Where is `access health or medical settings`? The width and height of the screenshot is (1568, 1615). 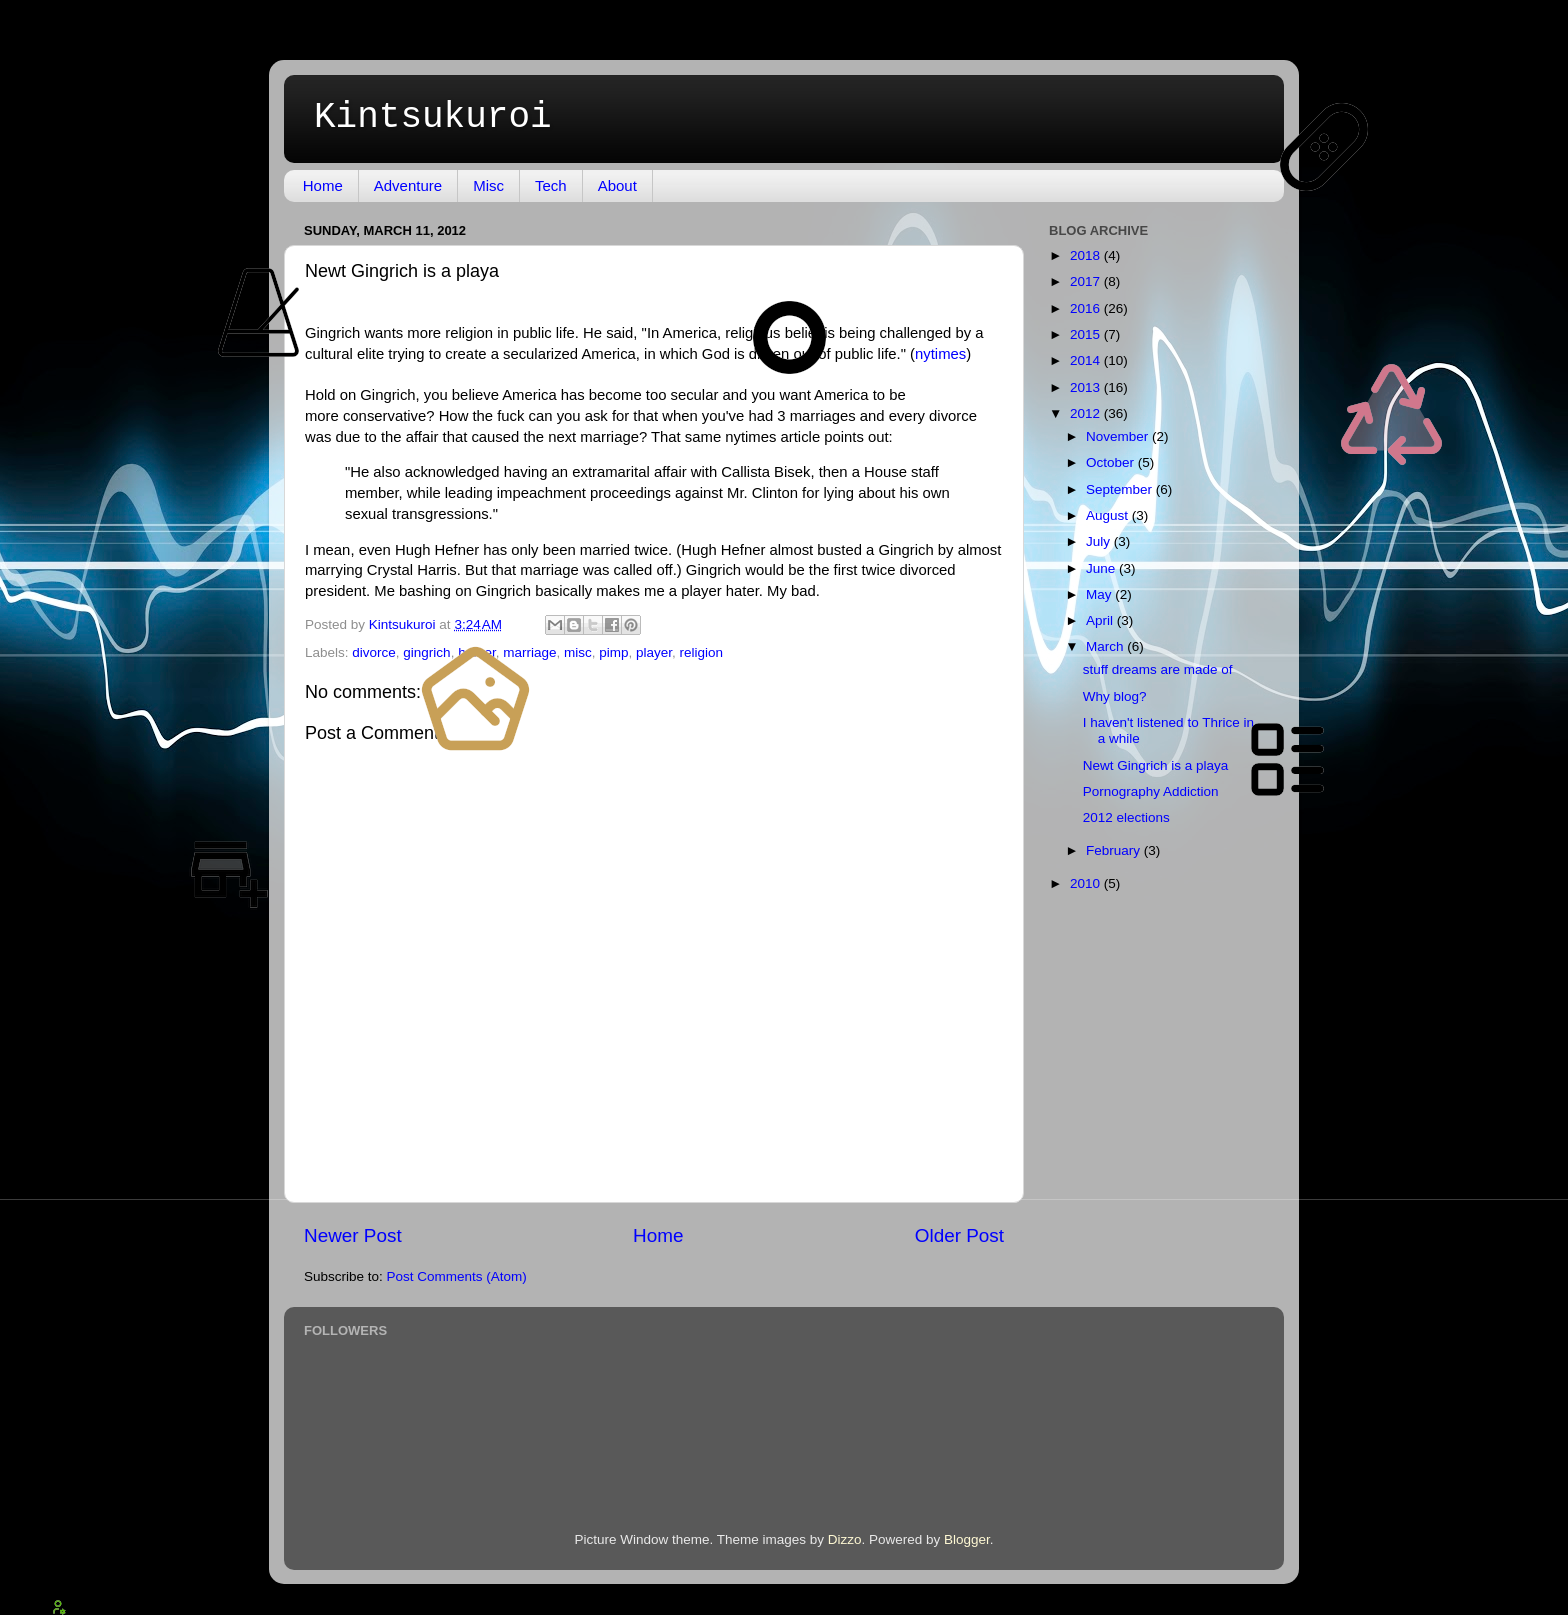 access health or medical settings is located at coordinates (1324, 147).